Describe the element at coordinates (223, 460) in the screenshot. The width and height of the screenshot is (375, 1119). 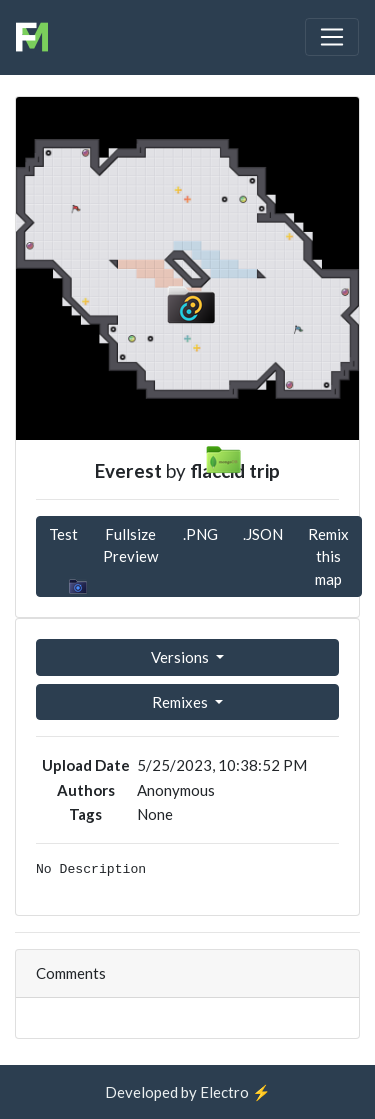
I see `open folder containing MongoDB database files` at that location.